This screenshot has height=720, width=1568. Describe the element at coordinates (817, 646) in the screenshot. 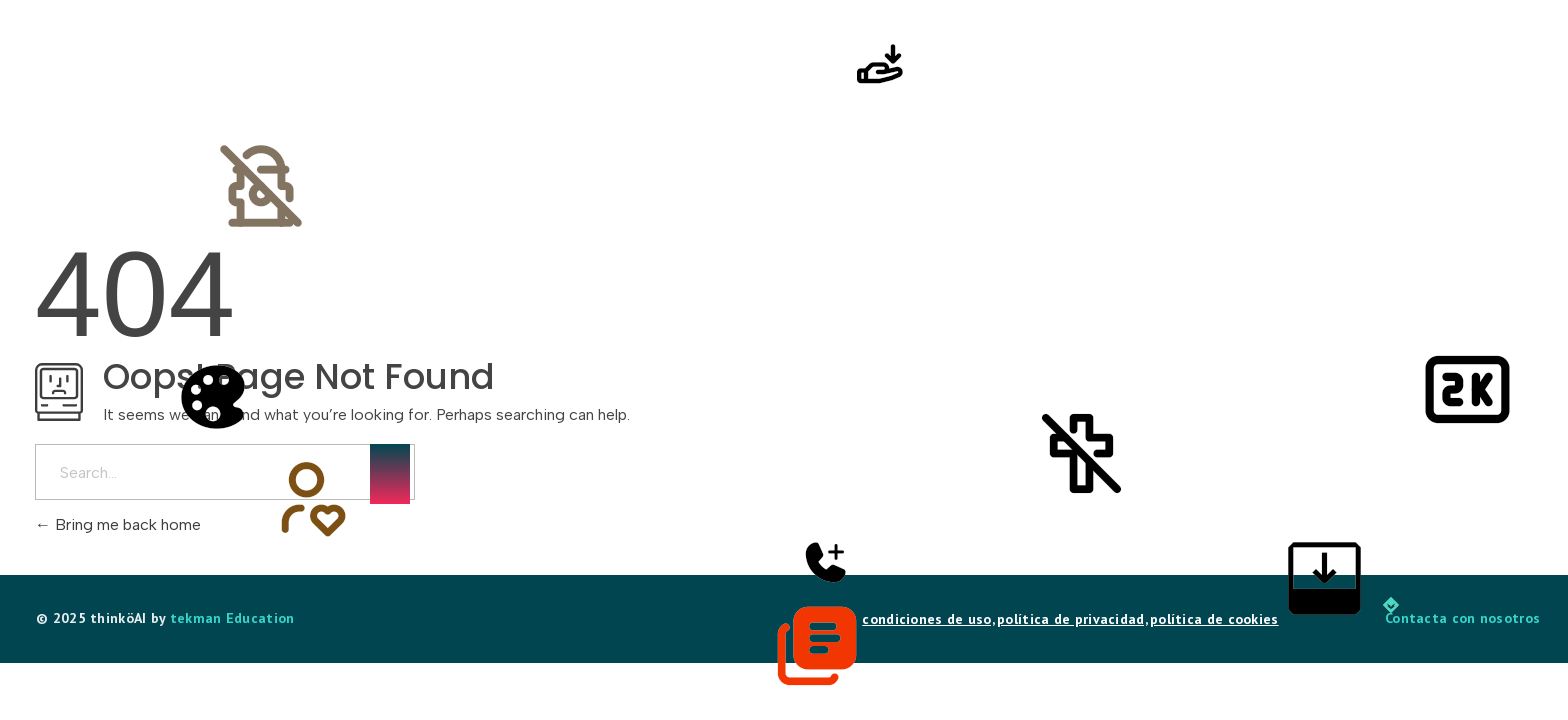

I see `access your saved content library` at that location.